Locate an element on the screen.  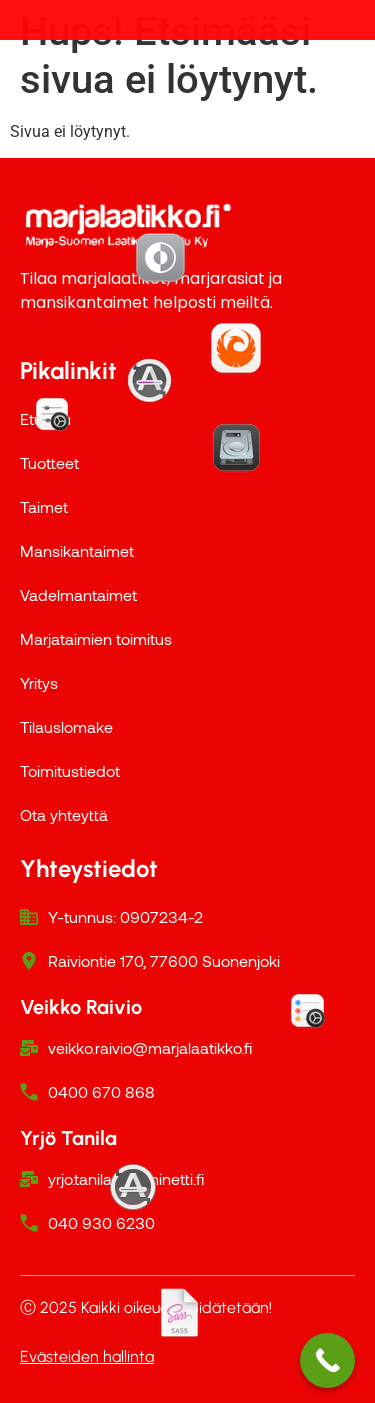
open grub customizer to configure bootloader settings is located at coordinates (52, 414).